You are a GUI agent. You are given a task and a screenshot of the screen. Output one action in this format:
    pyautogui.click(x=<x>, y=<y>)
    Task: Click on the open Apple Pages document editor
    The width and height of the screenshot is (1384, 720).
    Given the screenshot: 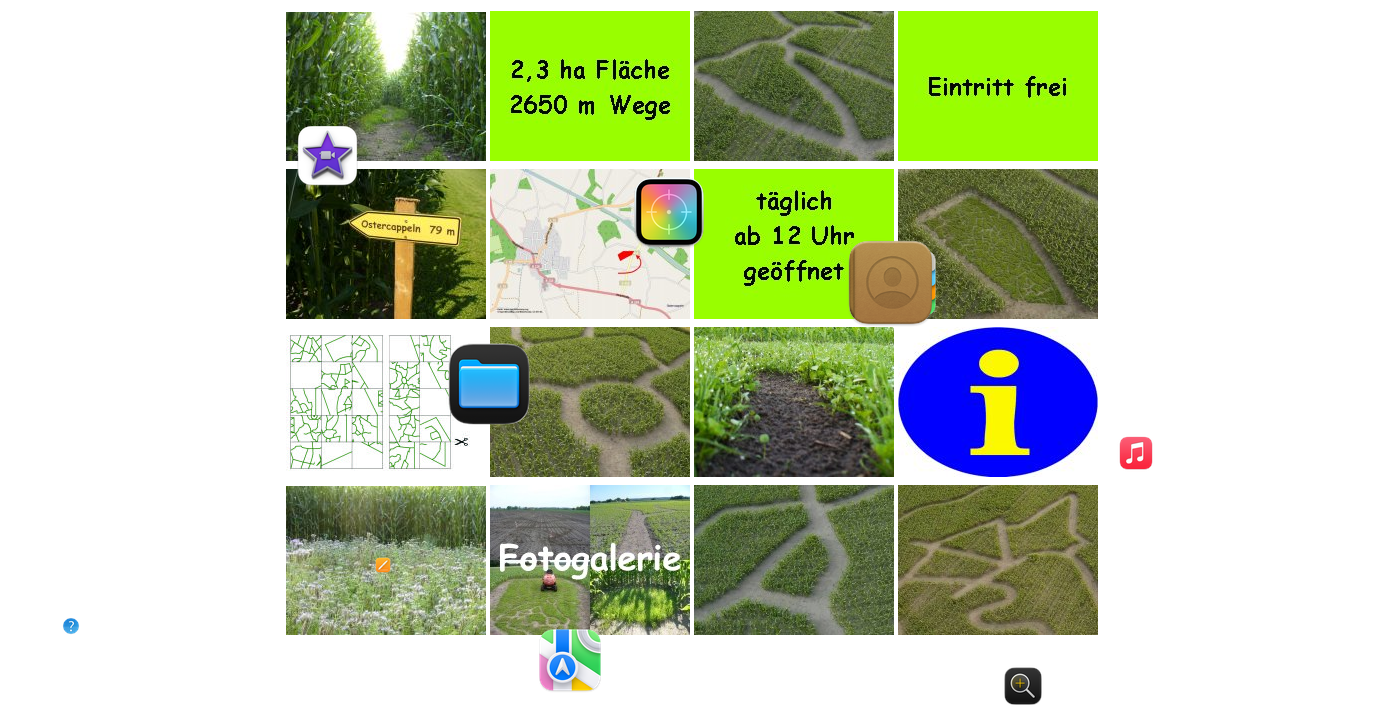 What is the action you would take?
    pyautogui.click(x=383, y=565)
    